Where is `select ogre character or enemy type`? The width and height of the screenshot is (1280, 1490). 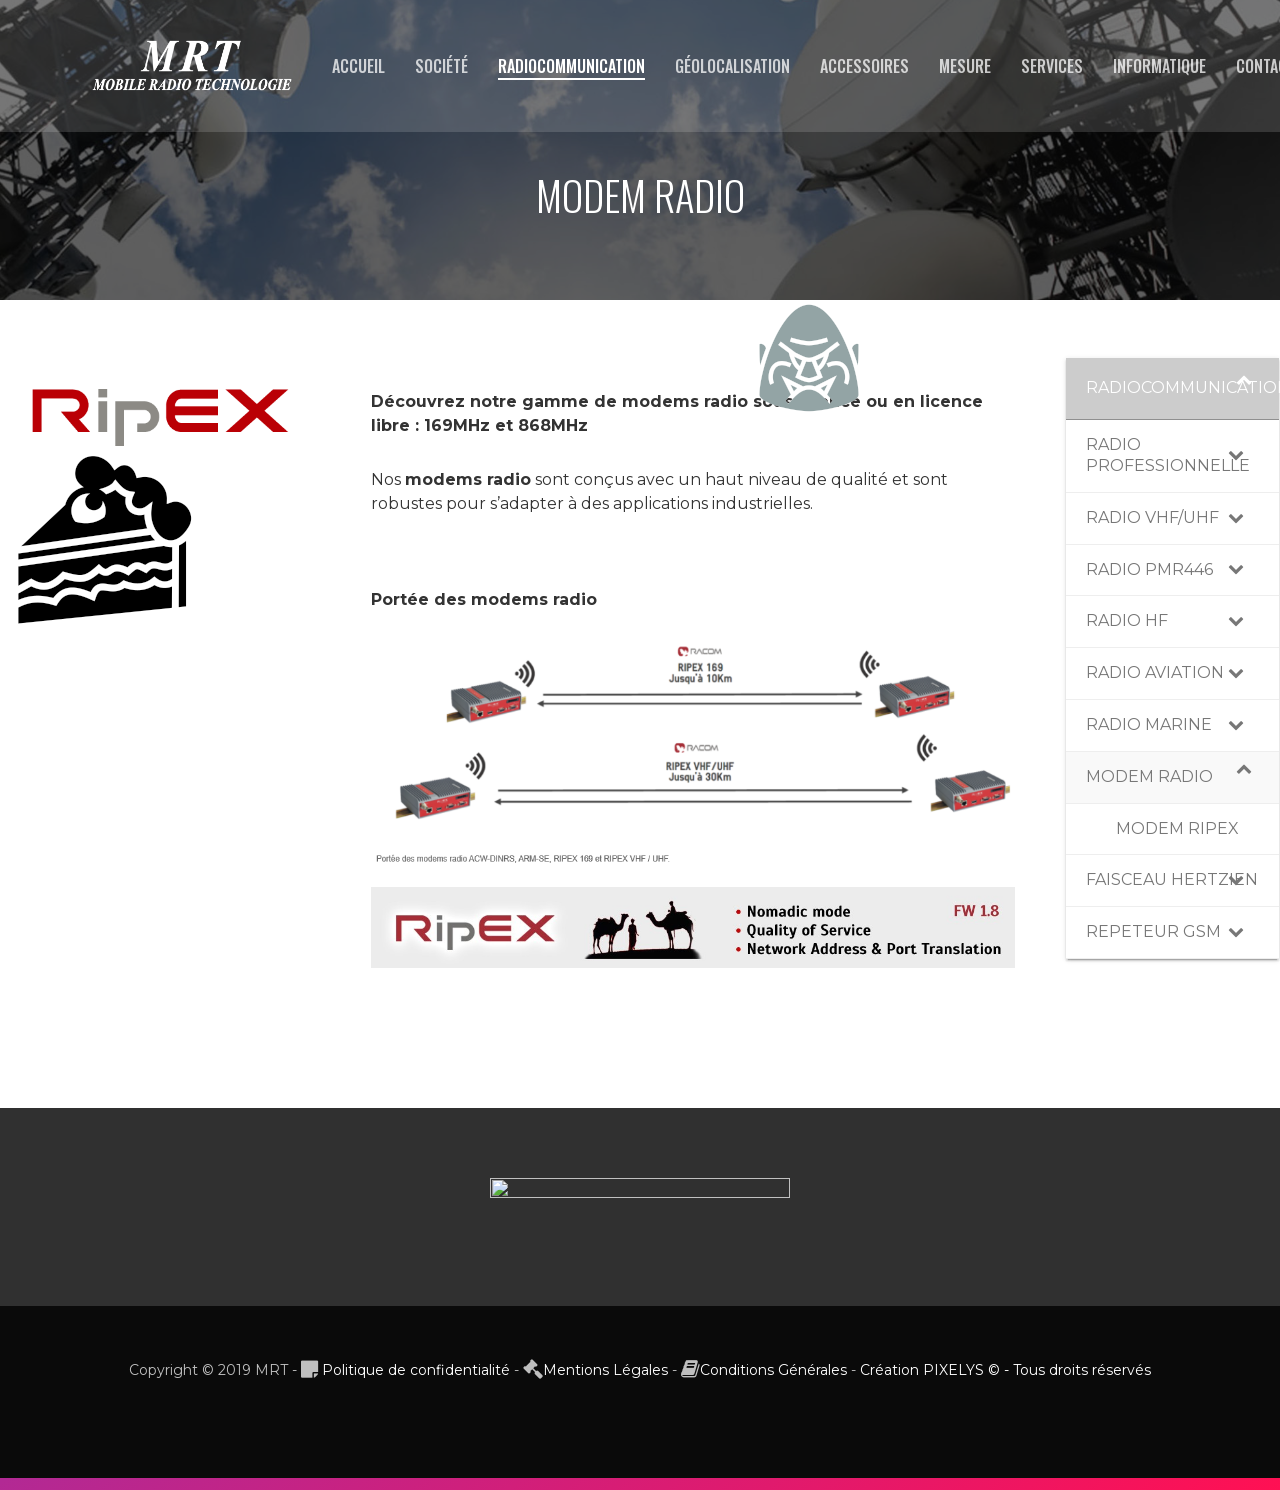
select ogre character or enemy type is located at coordinates (809, 358).